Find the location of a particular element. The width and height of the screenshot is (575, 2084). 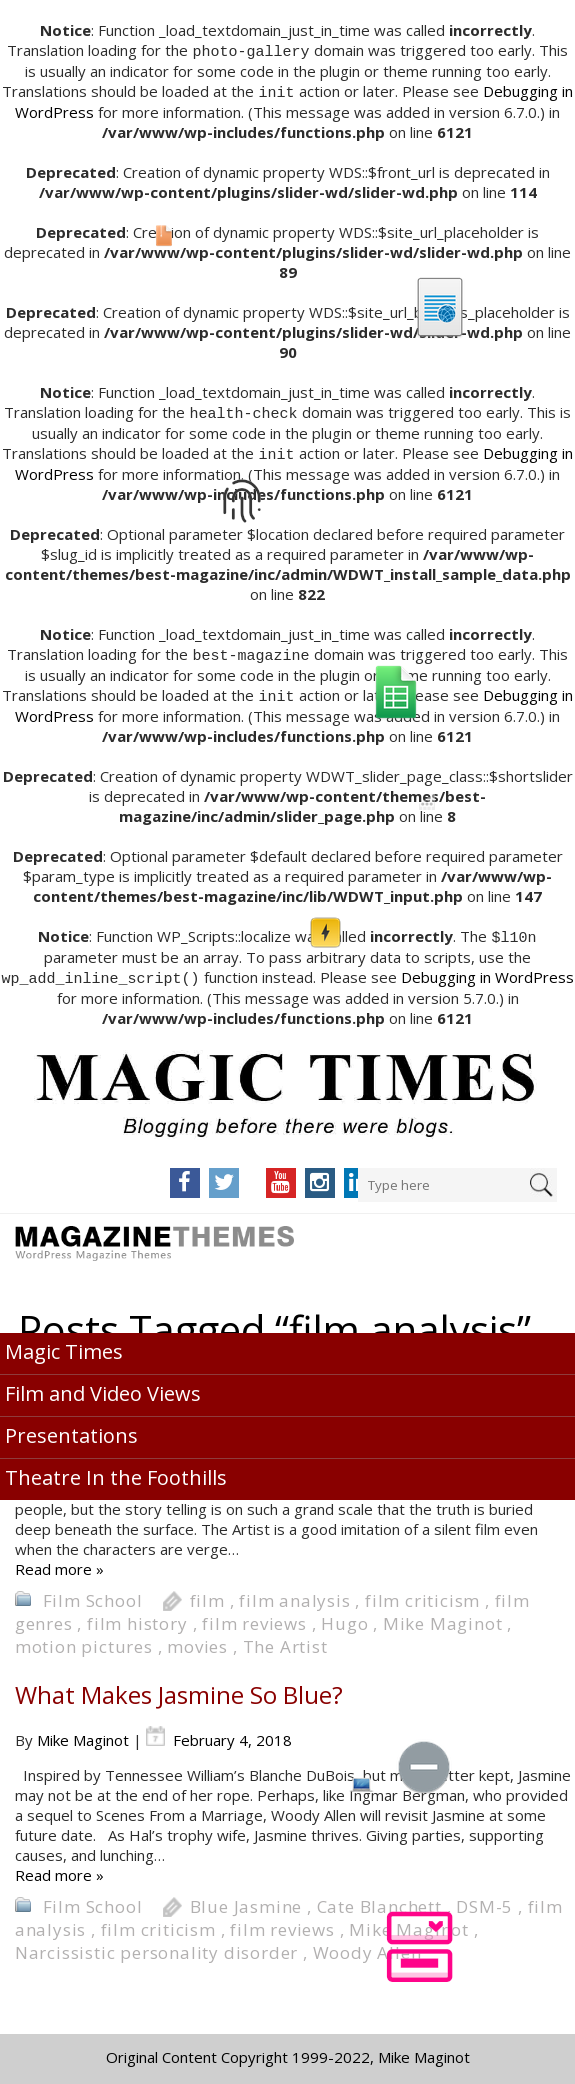

a web template or HTML document file is located at coordinates (440, 308).